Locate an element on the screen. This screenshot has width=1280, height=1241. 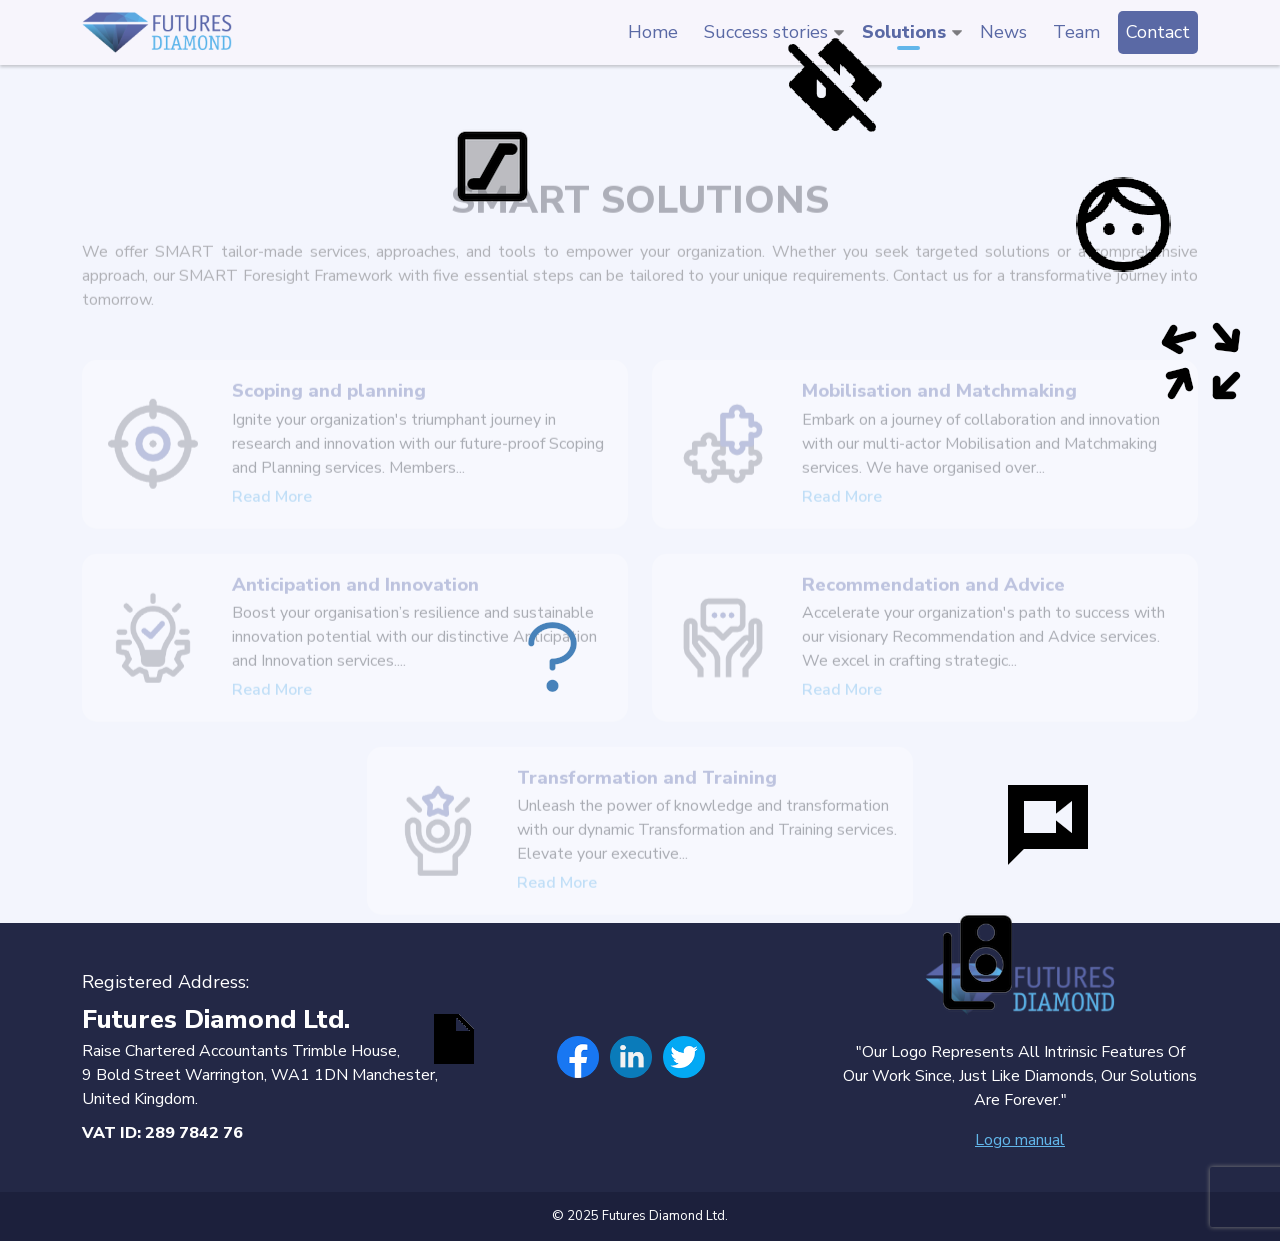
insert or upload a file is located at coordinates (454, 1039).